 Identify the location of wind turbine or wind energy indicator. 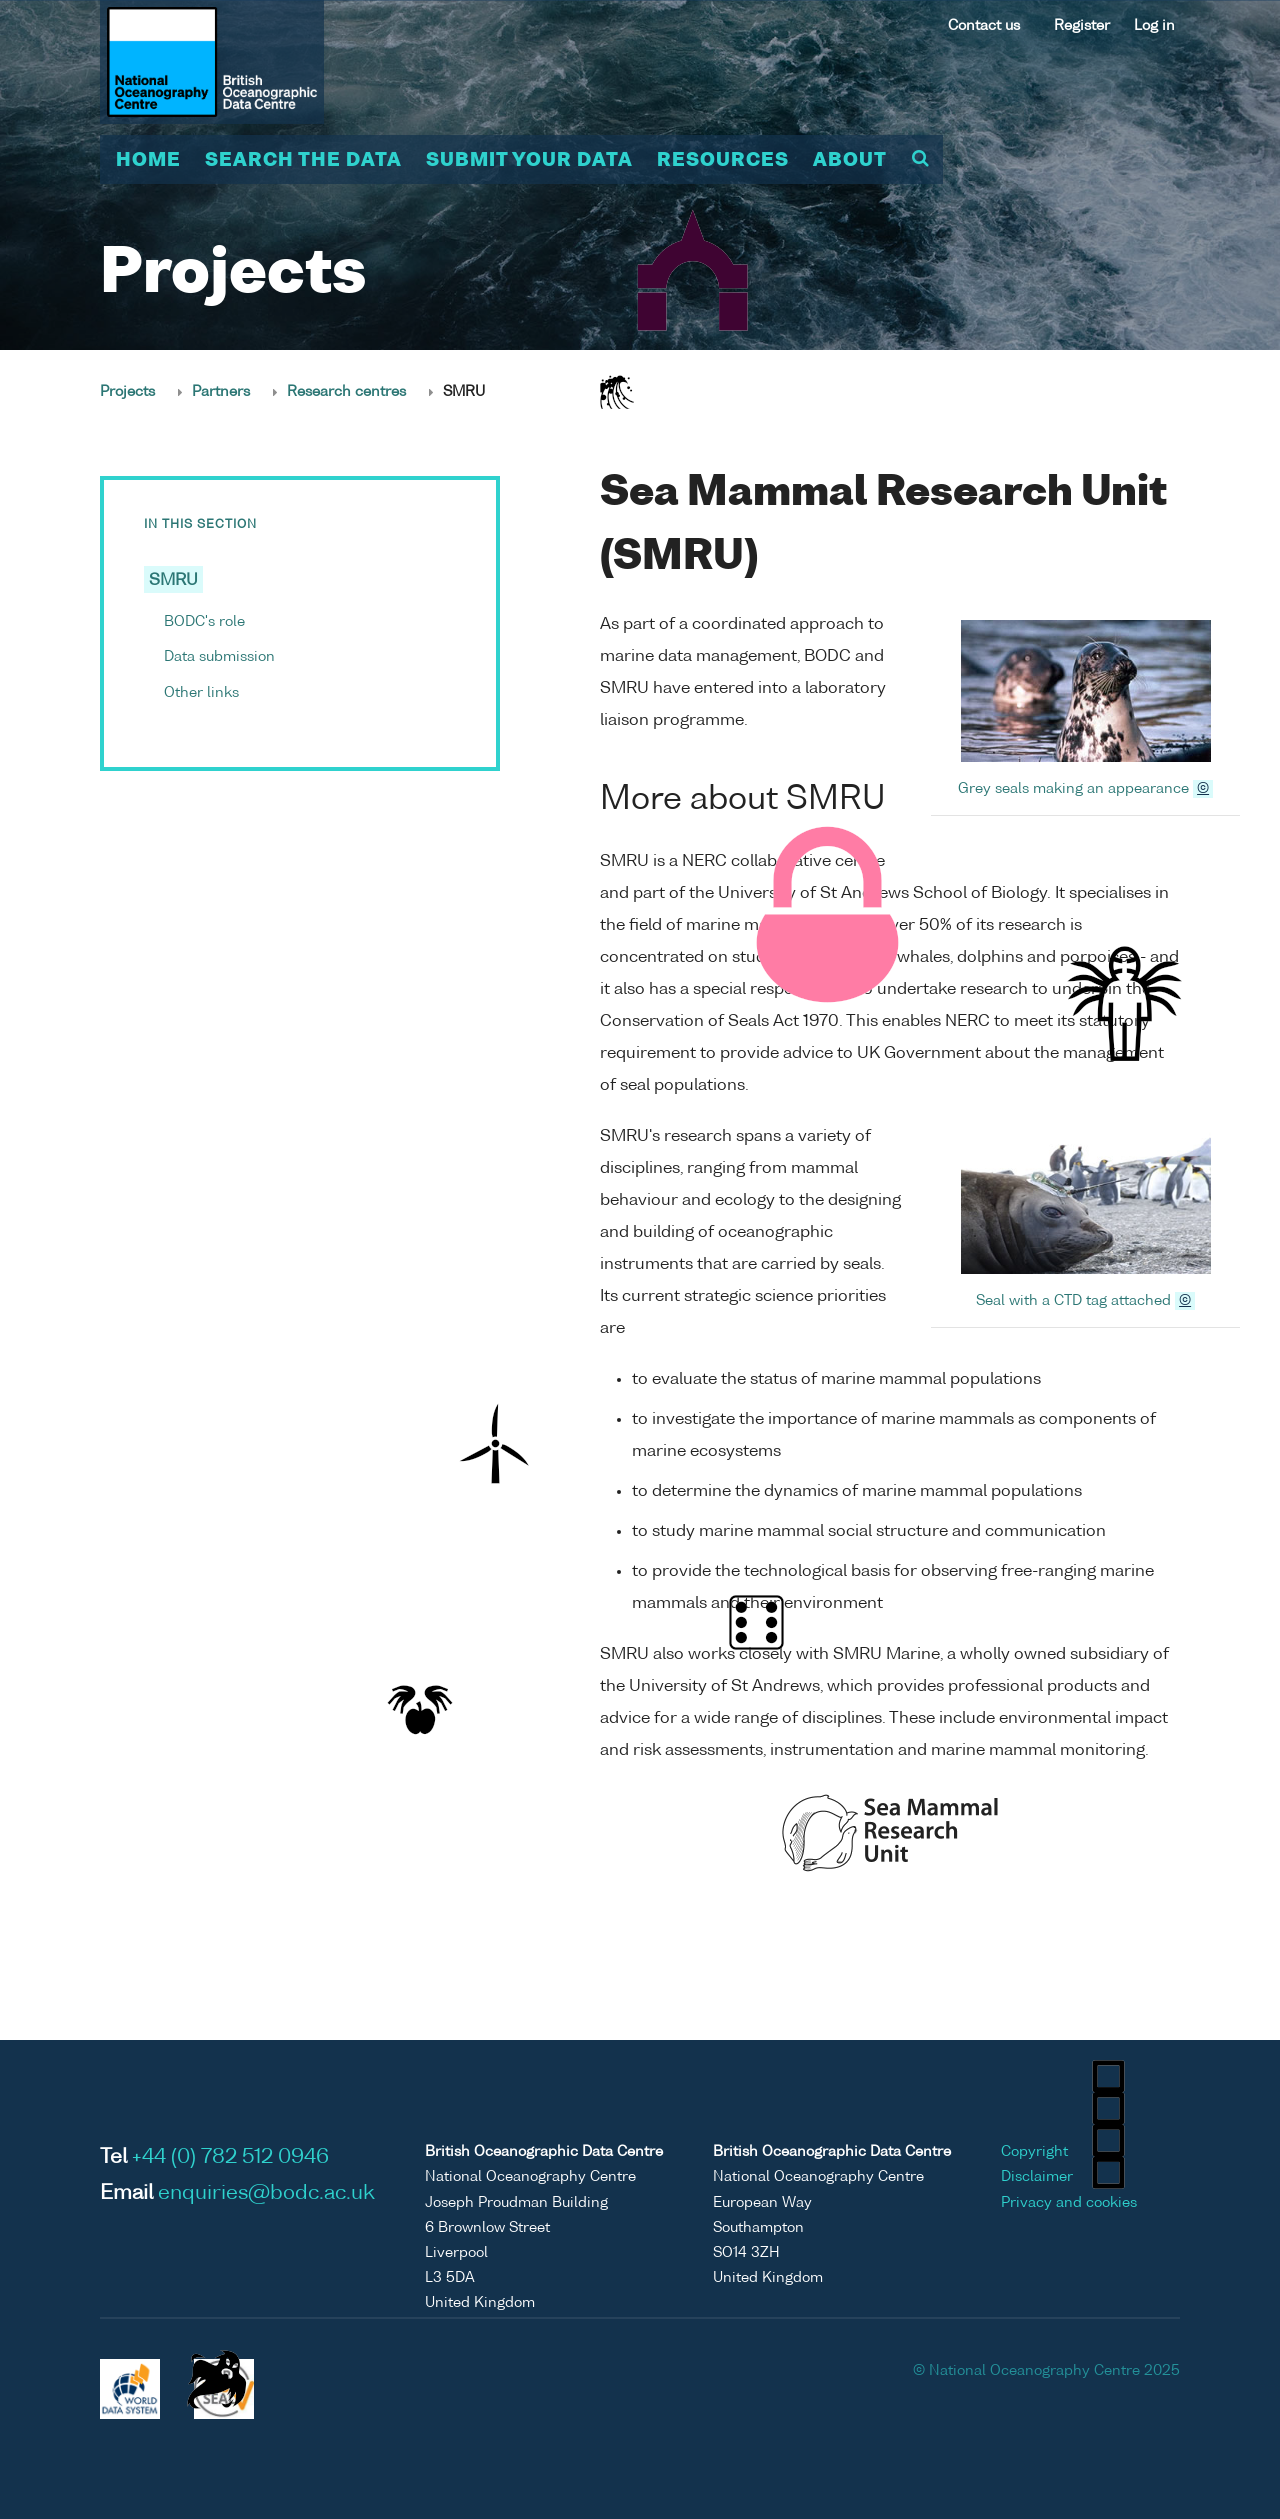
(495, 1443).